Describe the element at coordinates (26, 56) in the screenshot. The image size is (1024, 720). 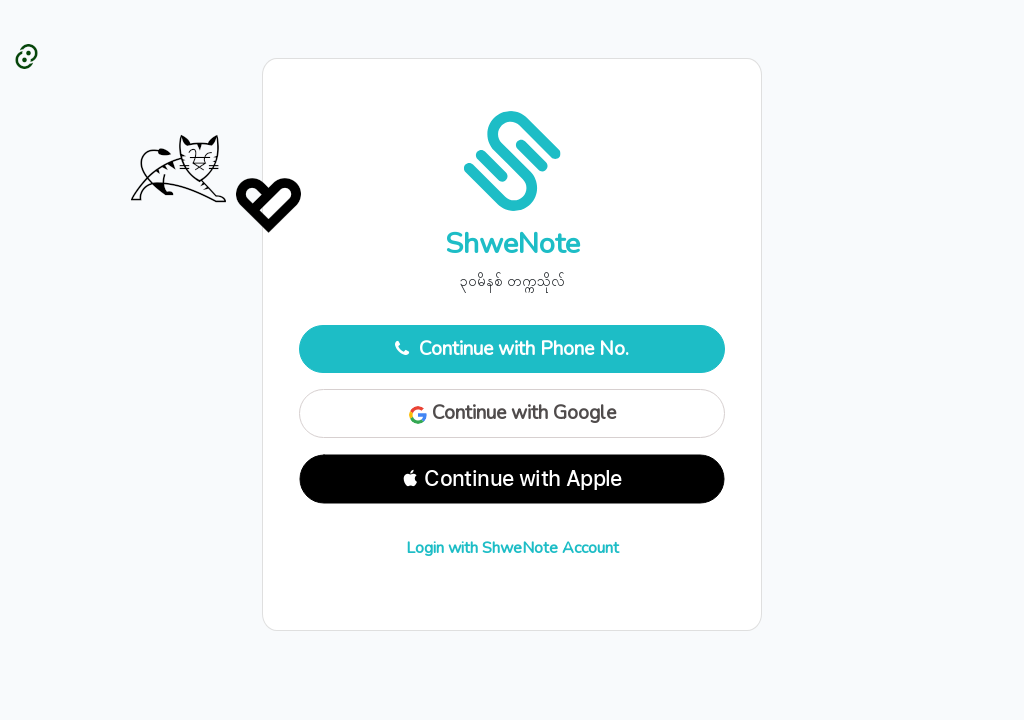
I see `tauri framework logo` at that location.